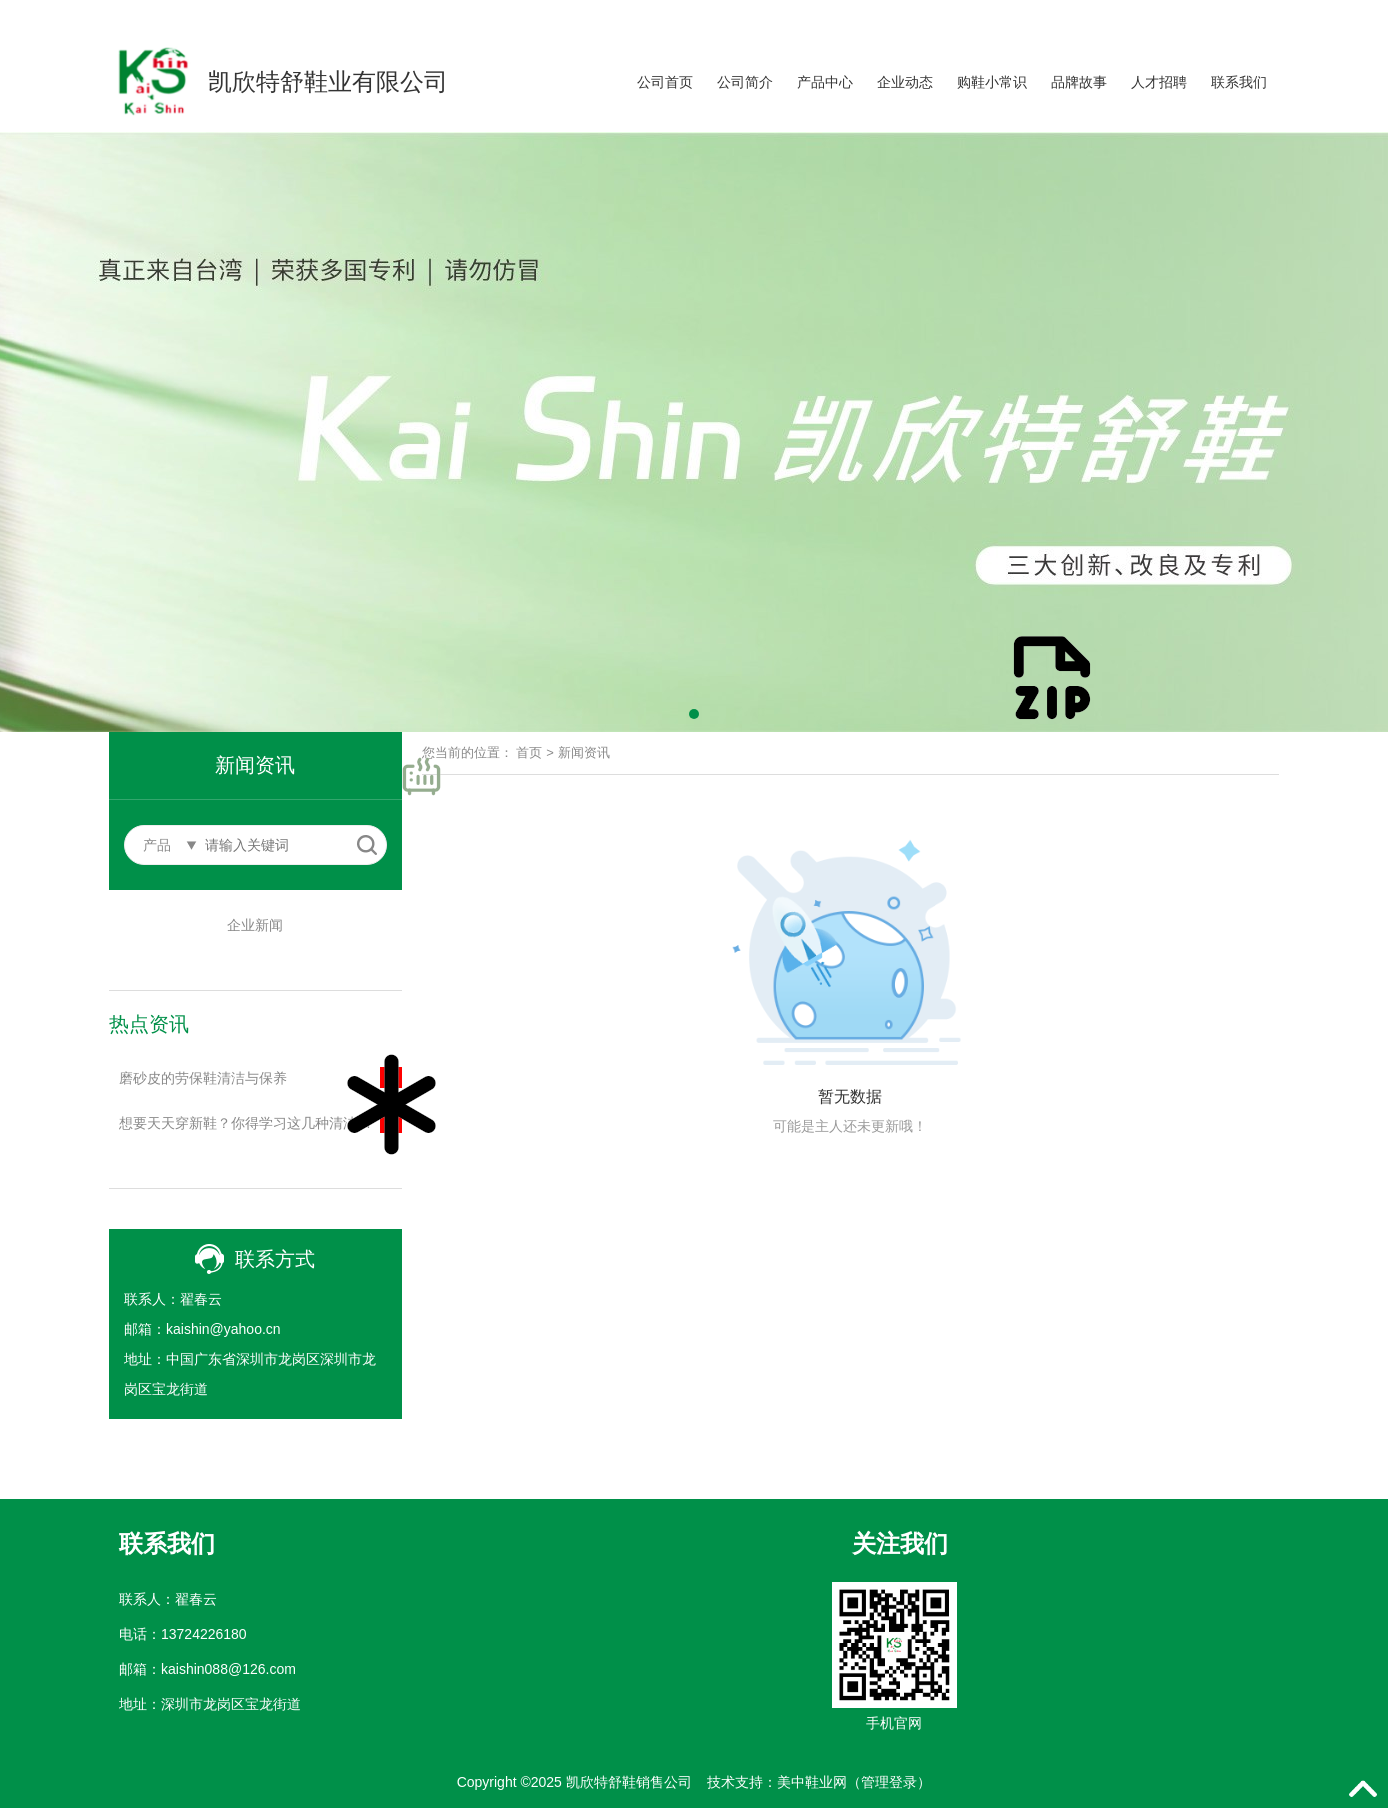  What do you see at coordinates (1052, 681) in the screenshot?
I see `compress files into a zip archive` at bounding box center [1052, 681].